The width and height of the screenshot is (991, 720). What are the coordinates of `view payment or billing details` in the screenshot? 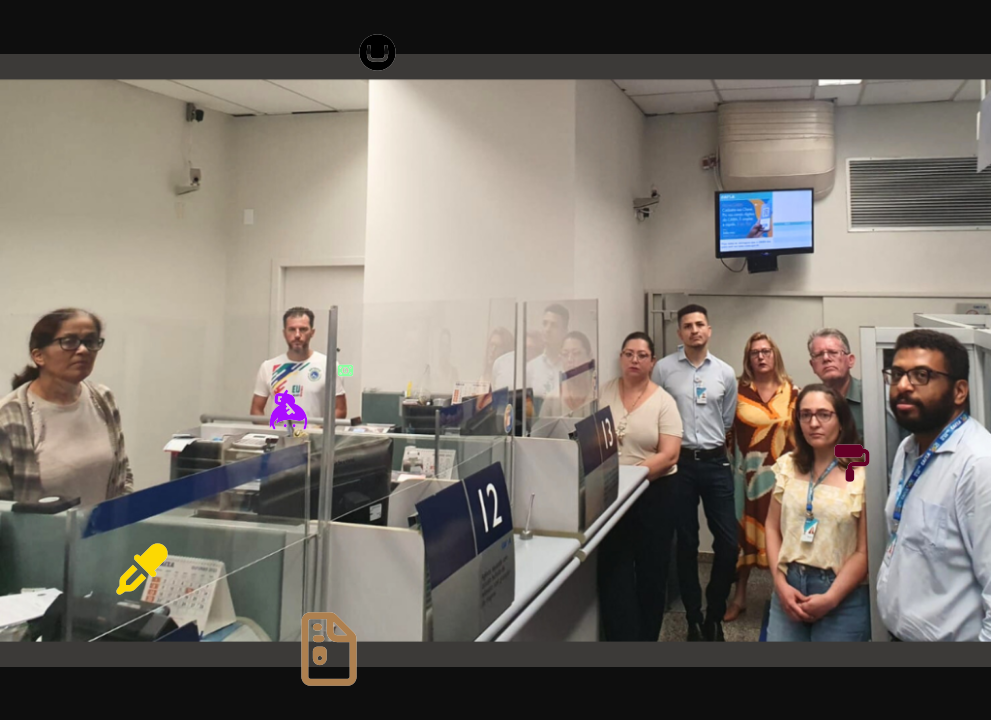 It's located at (345, 370).